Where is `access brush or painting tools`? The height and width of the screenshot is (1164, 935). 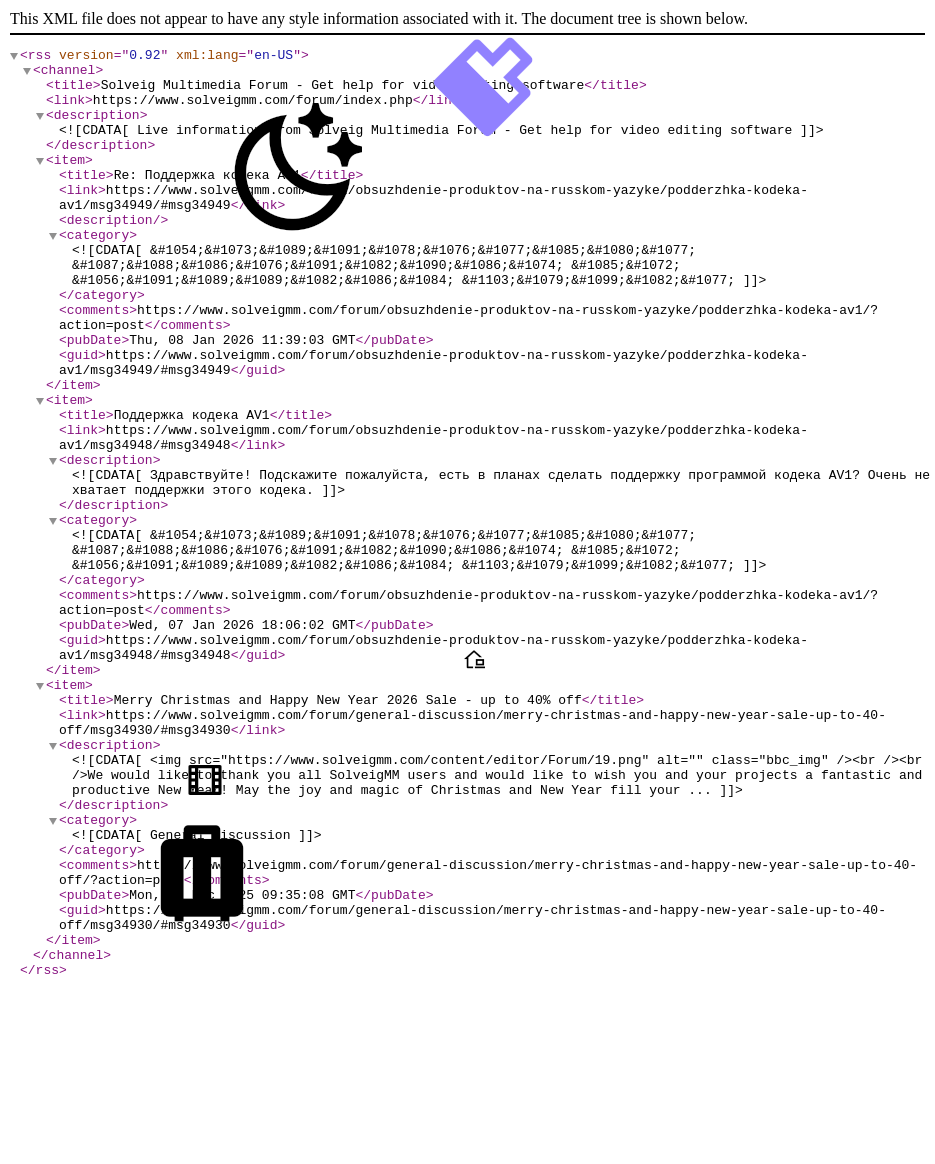
access brush or painting tools is located at coordinates (486, 84).